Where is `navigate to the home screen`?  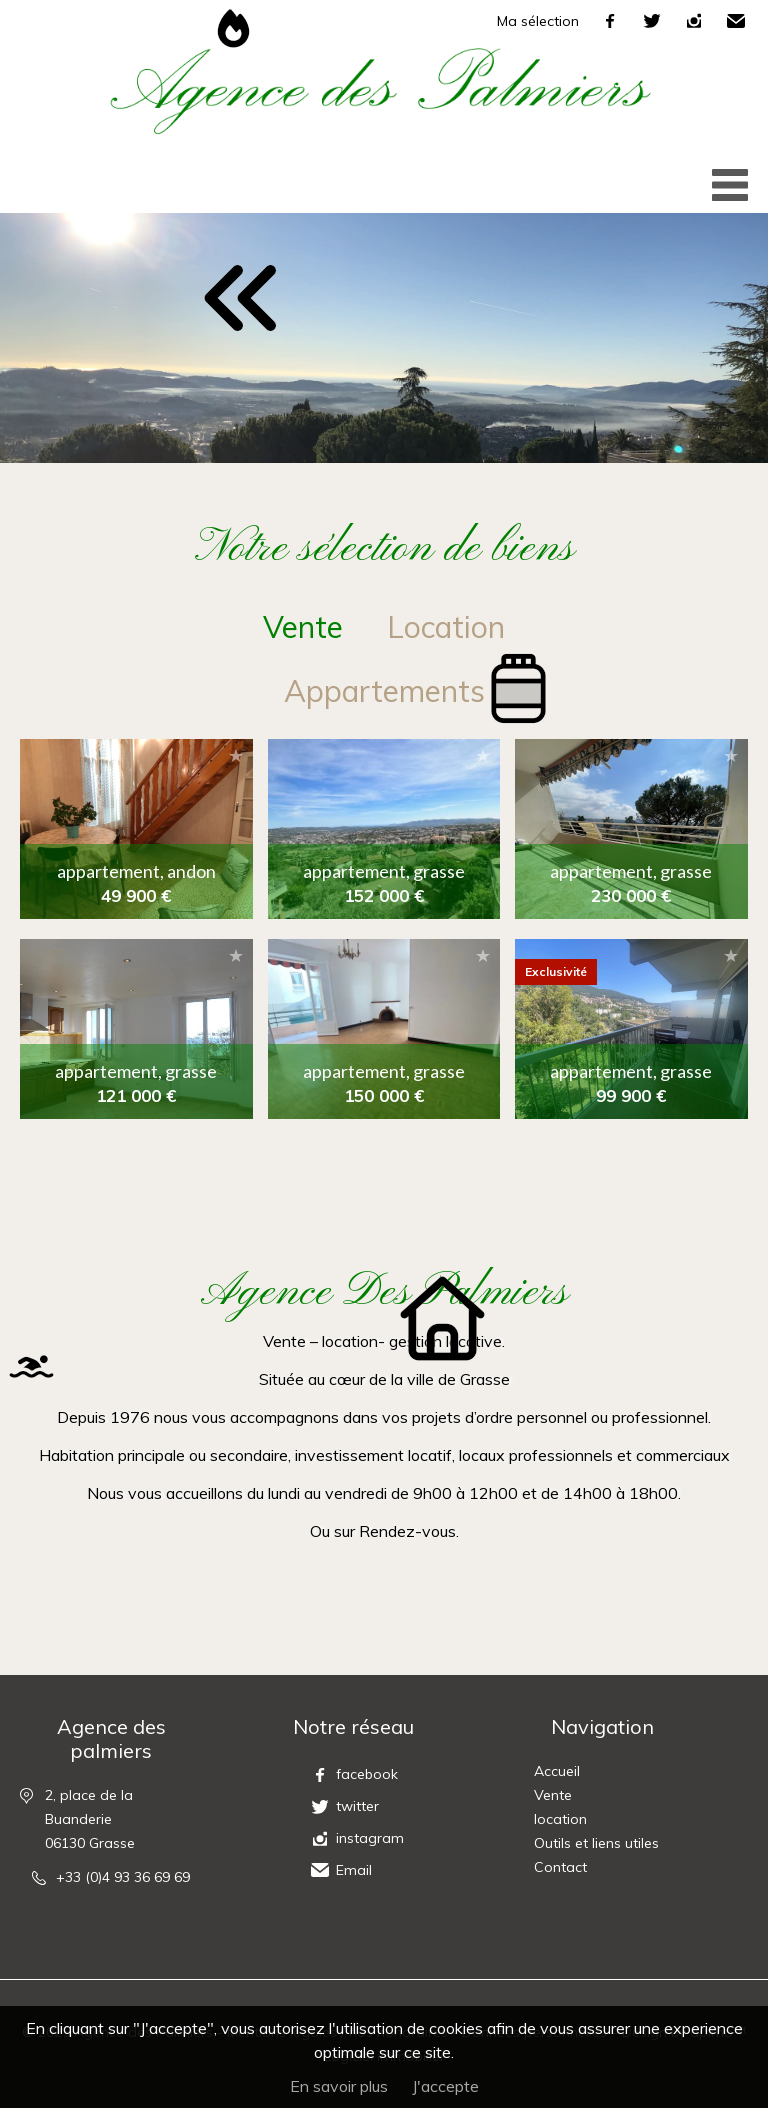 navigate to the home screen is located at coordinates (442, 1318).